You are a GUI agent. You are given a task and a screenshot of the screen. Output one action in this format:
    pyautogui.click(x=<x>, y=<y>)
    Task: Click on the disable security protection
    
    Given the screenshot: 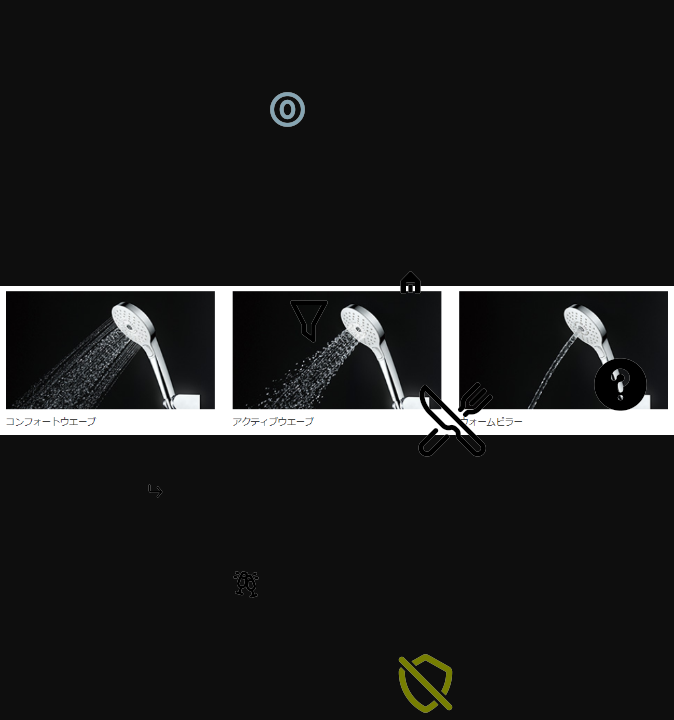 What is the action you would take?
    pyautogui.click(x=425, y=683)
    